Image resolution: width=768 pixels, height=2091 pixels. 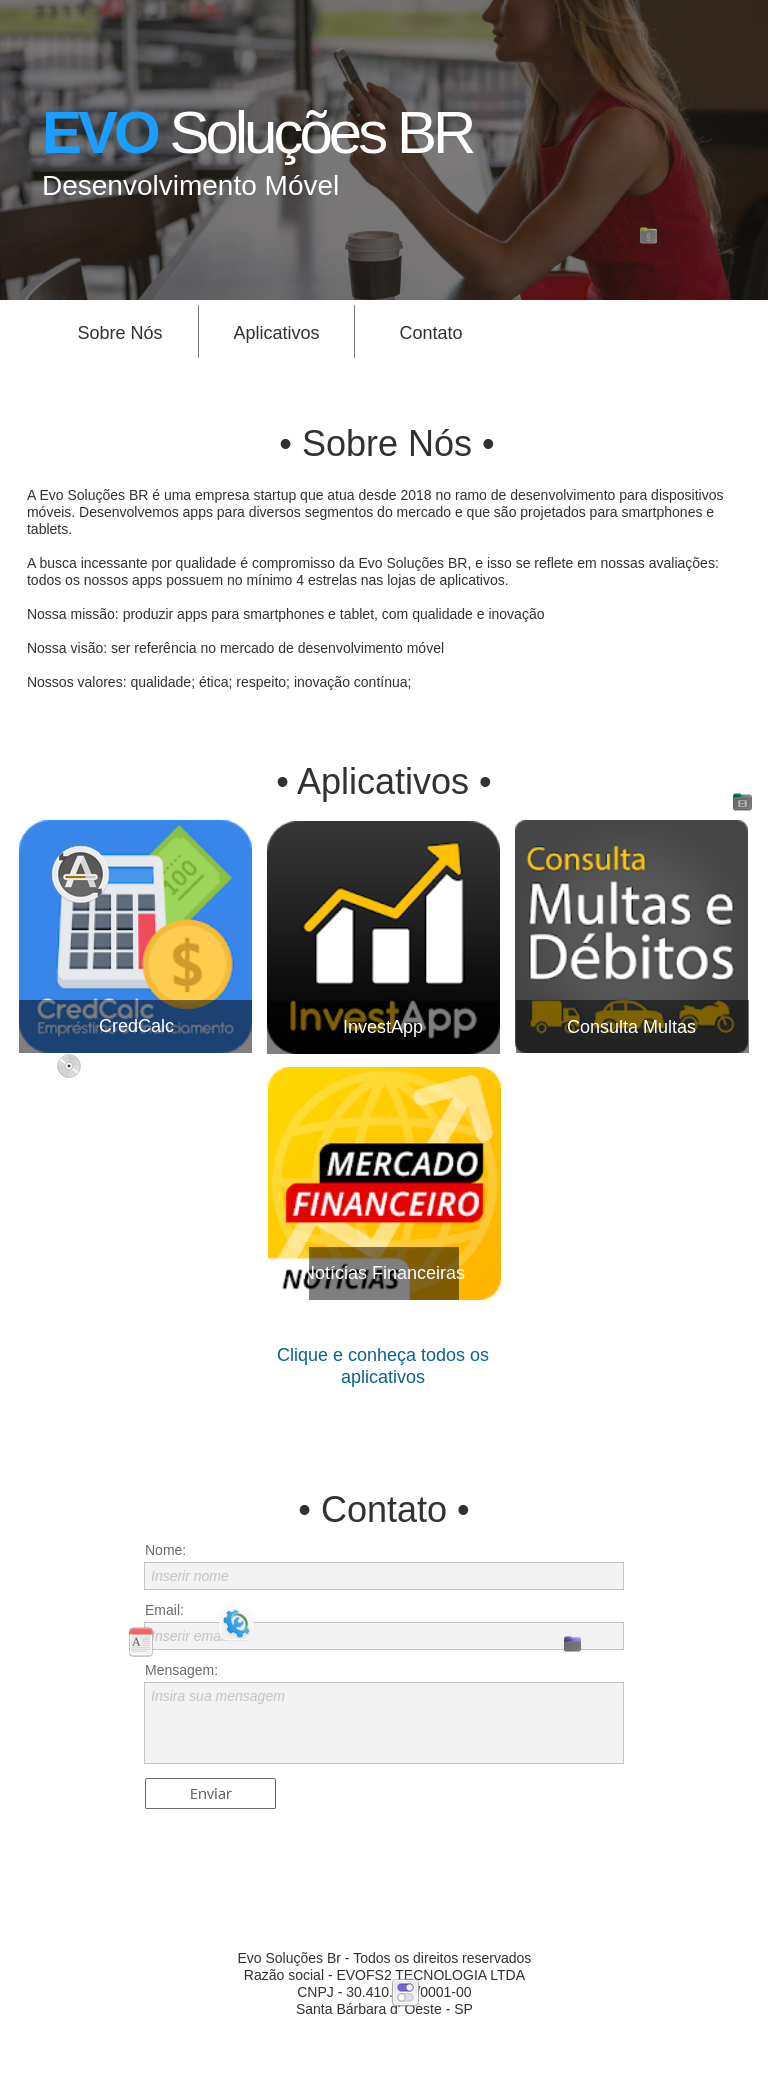 What do you see at coordinates (648, 235) in the screenshot?
I see `open your downloads folder` at bounding box center [648, 235].